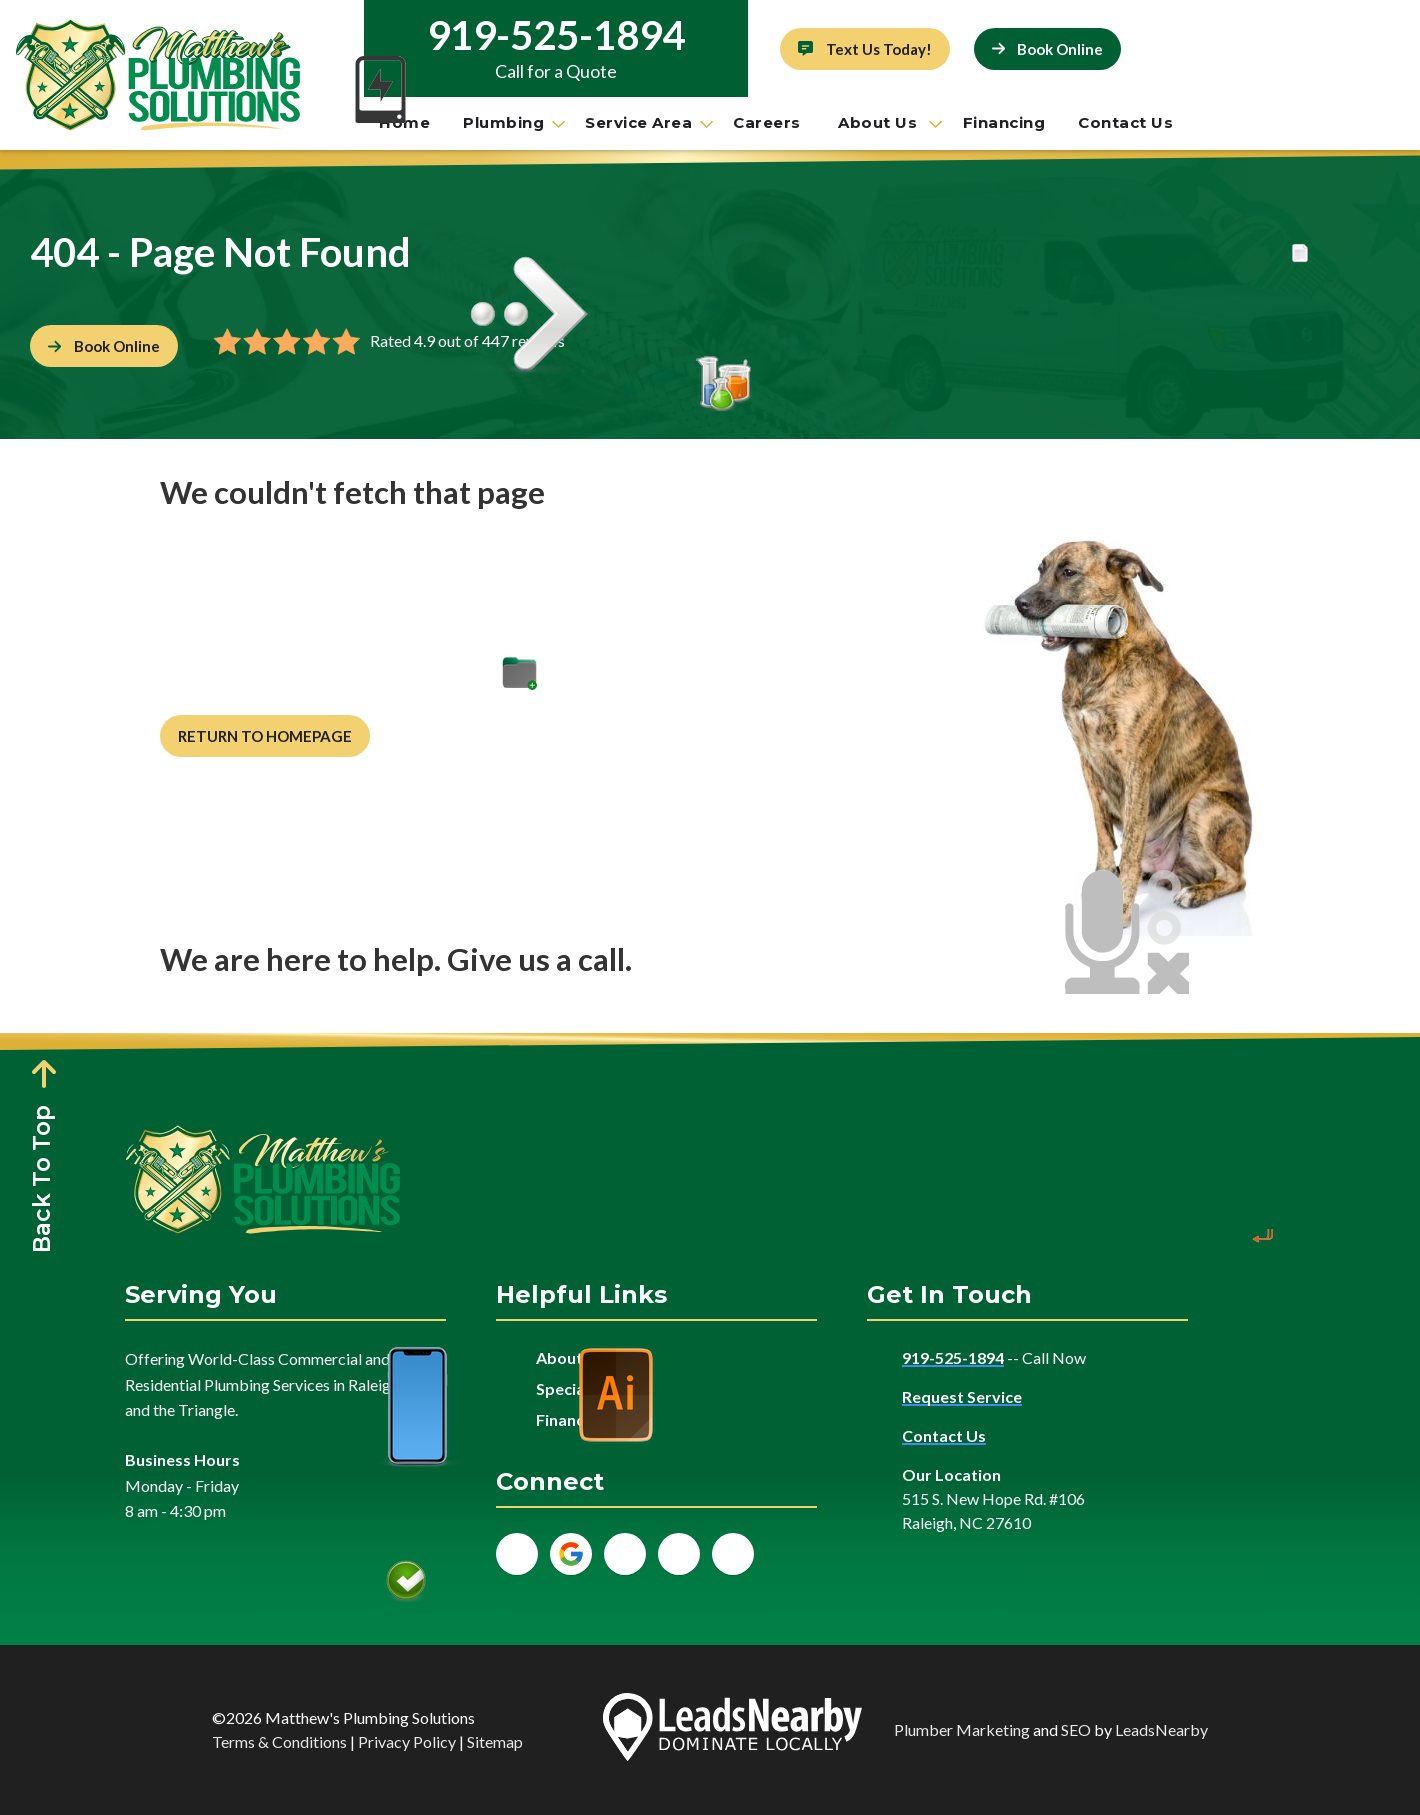 This screenshot has width=1420, height=1815. What do you see at coordinates (1300, 253) in the screenshot?
I see `open a text document` at bounding box center [1300, 253].